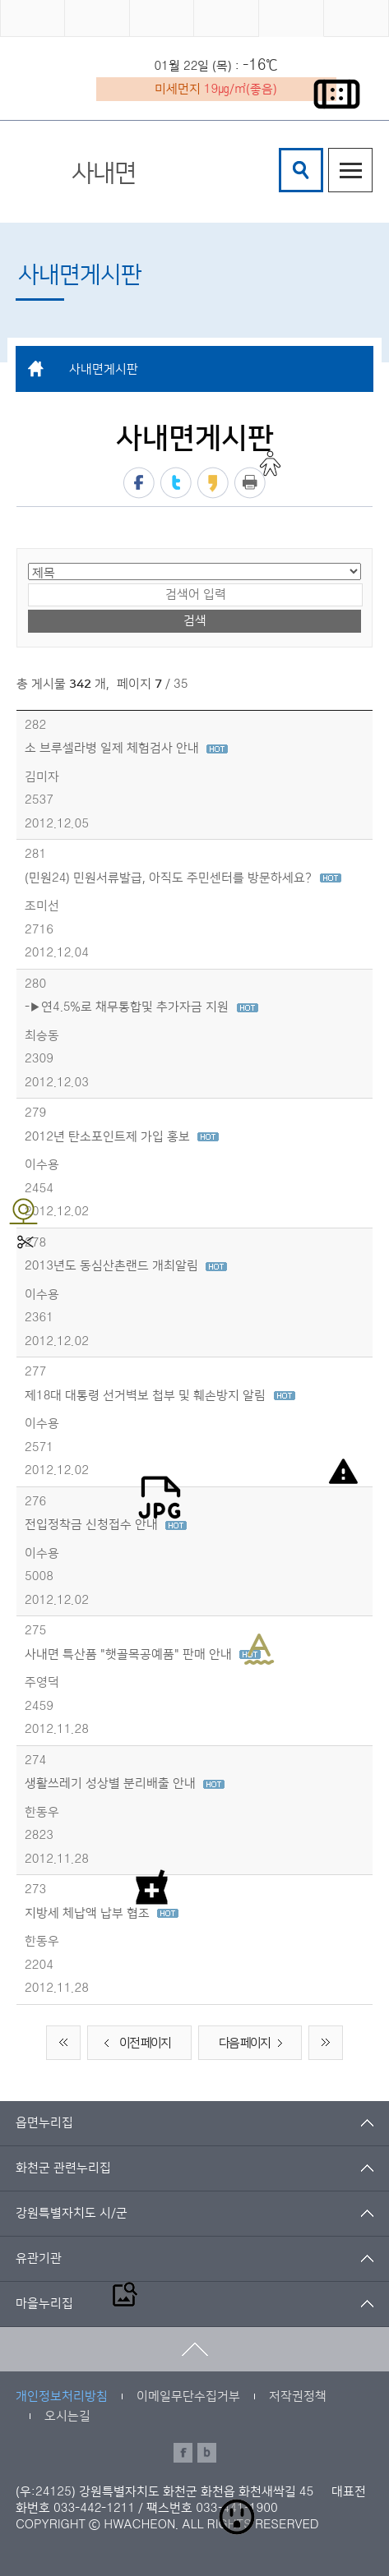 This screenshot has height=2576, width=389. Describe the element at coordinates (343, 1471) in the screenshot. I see `indicates a warning or potential problem` at that location.